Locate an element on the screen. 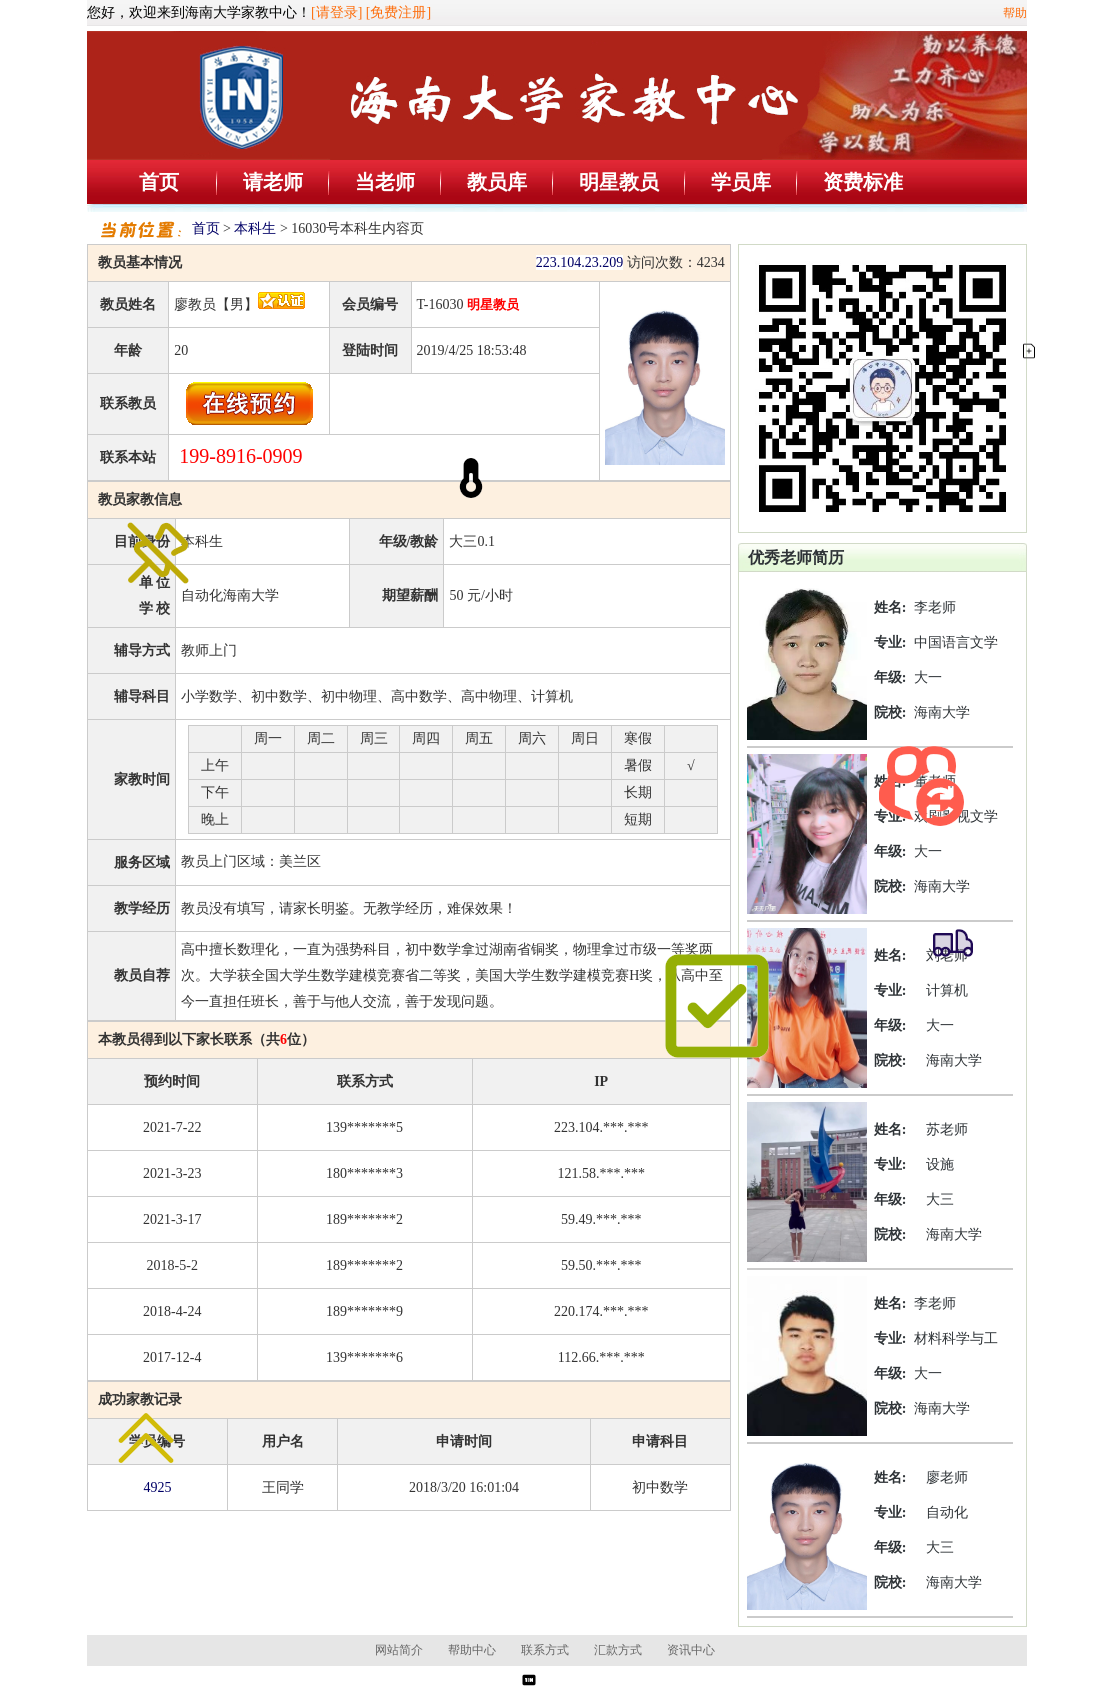 The height and width of the screenshot is (1705, 1114). unpin an item from your saved list is located at coordinates (158, 553).